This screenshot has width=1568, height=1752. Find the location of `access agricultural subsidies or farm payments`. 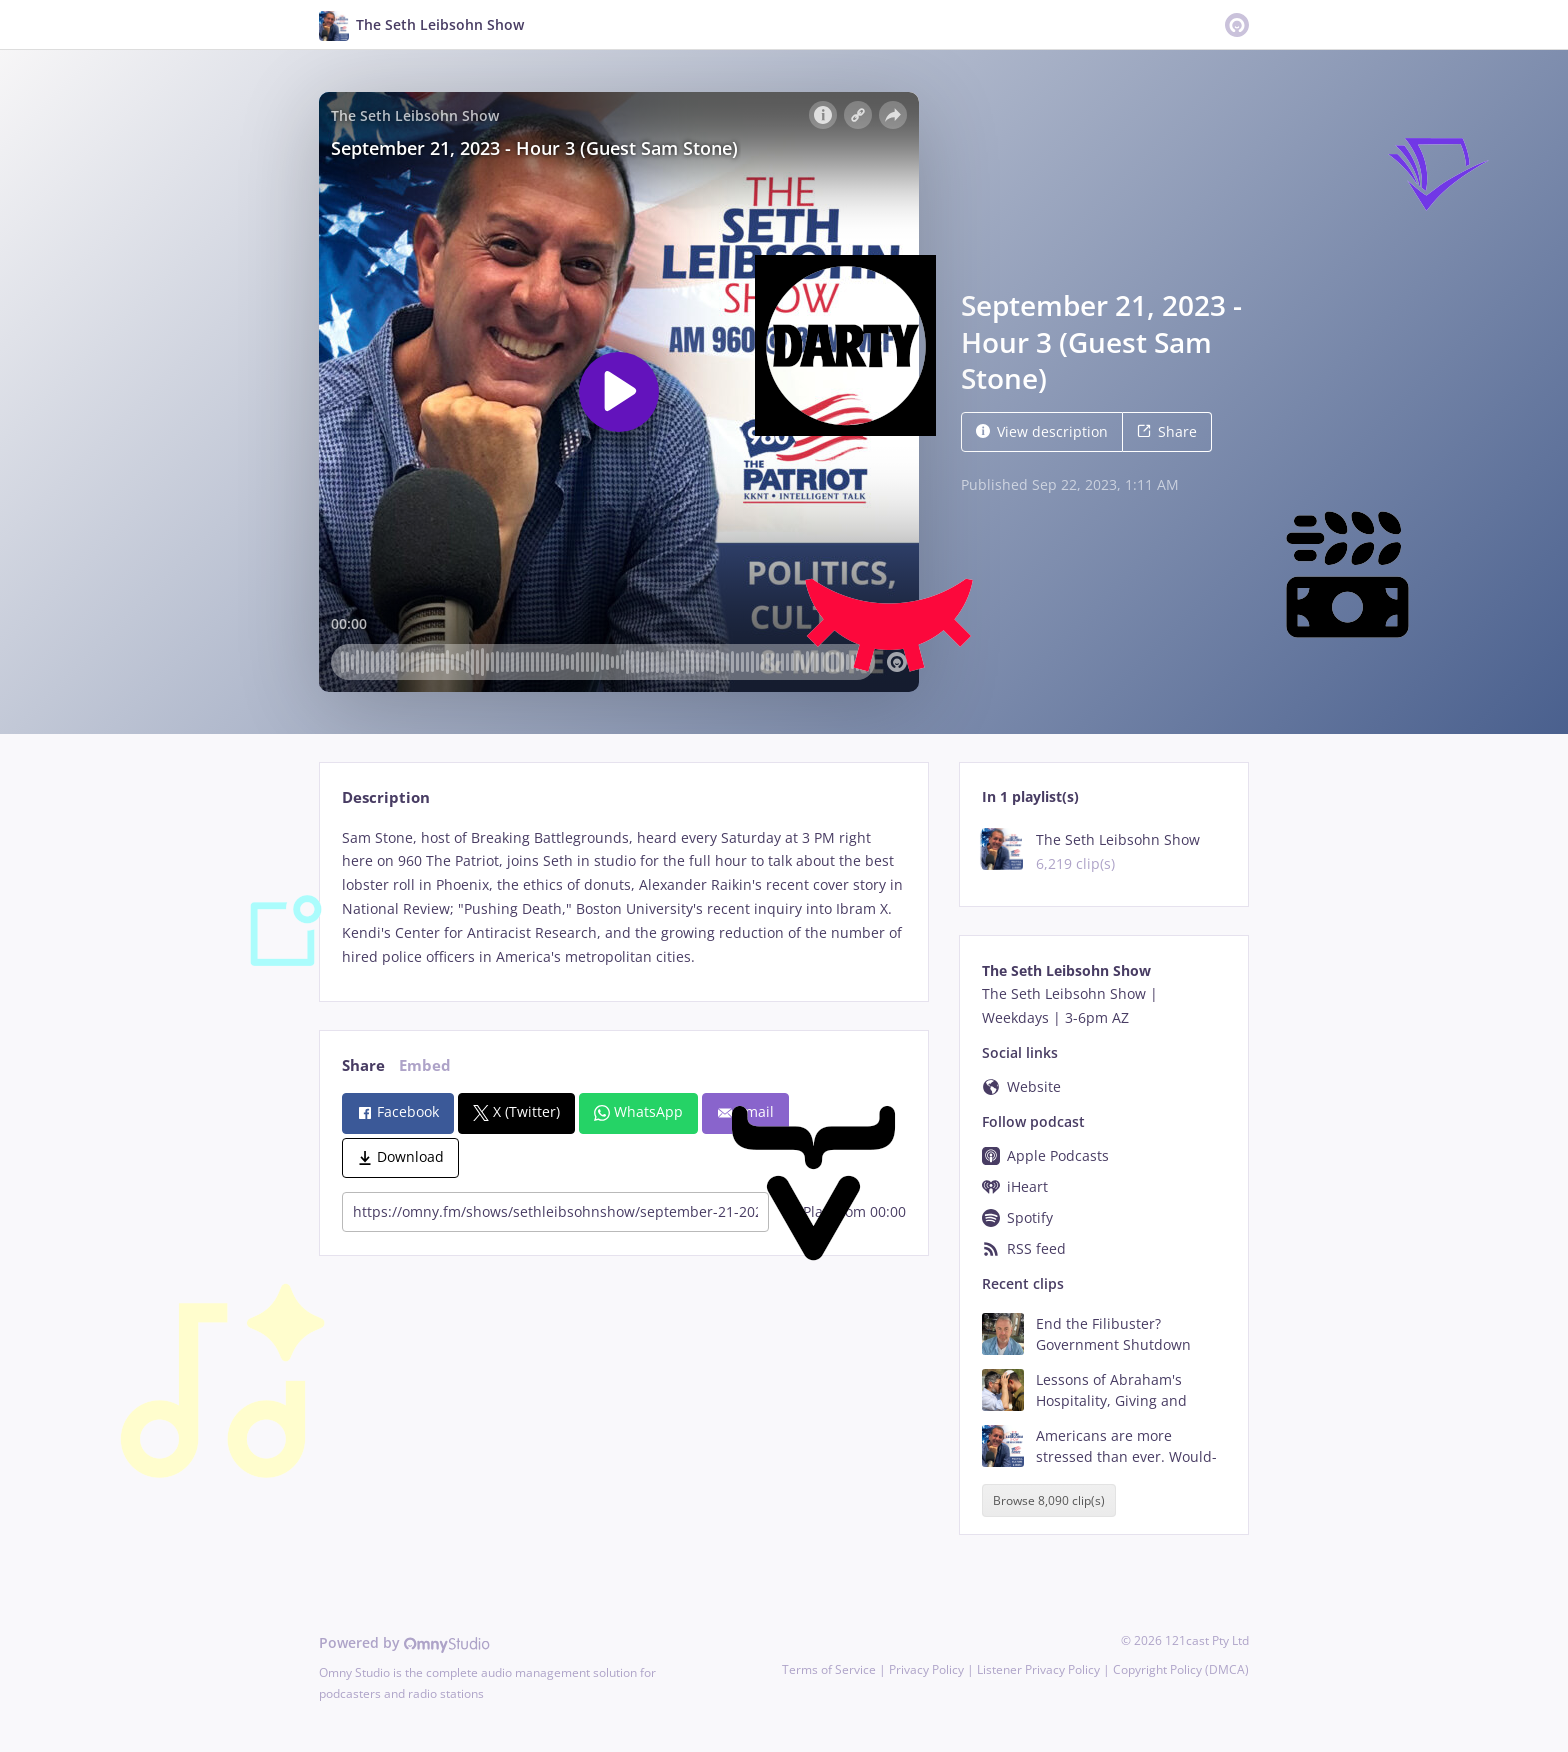

access agricultural subsidies or farm payments is located at coordinates (1347, 576).